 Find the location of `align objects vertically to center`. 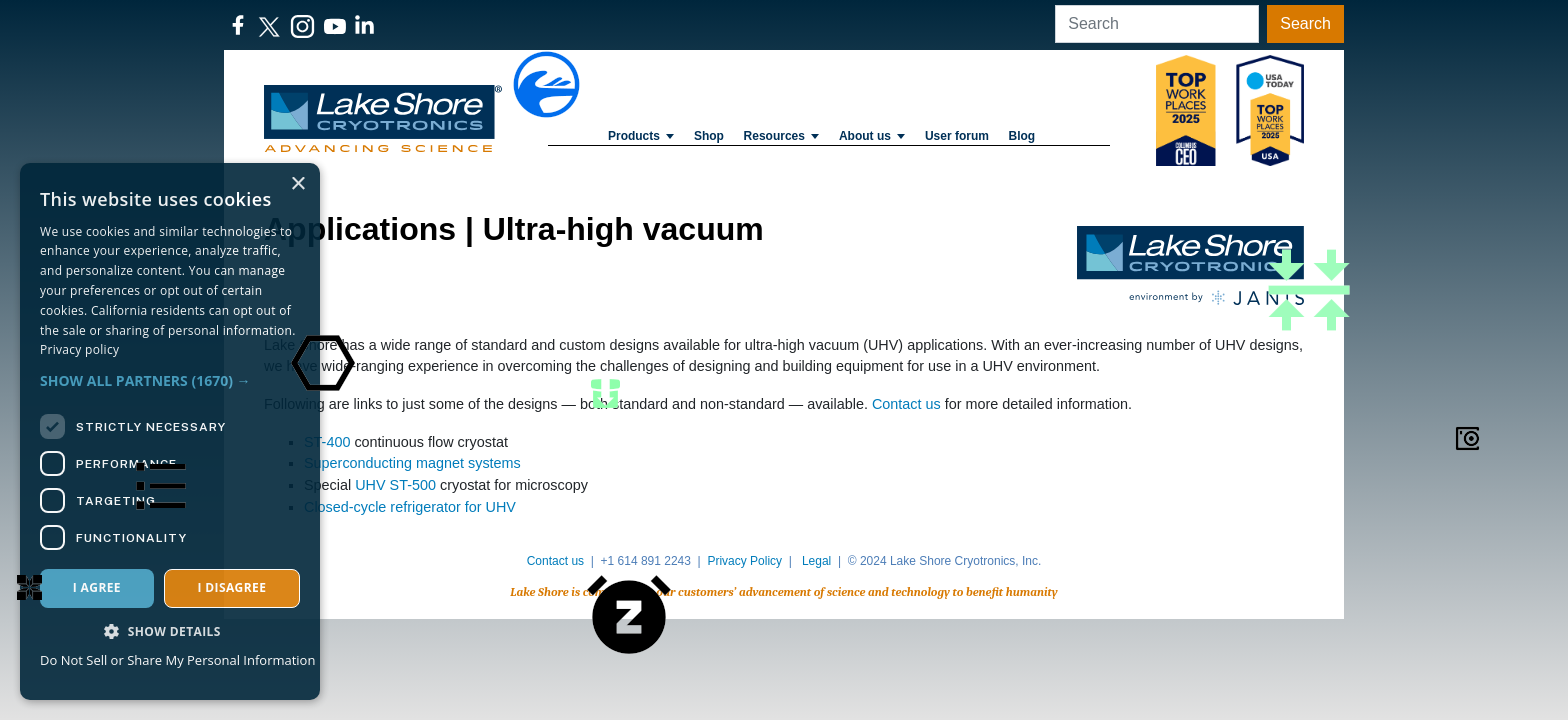

align objects vertically to center is located at coordinates (1309, 290).